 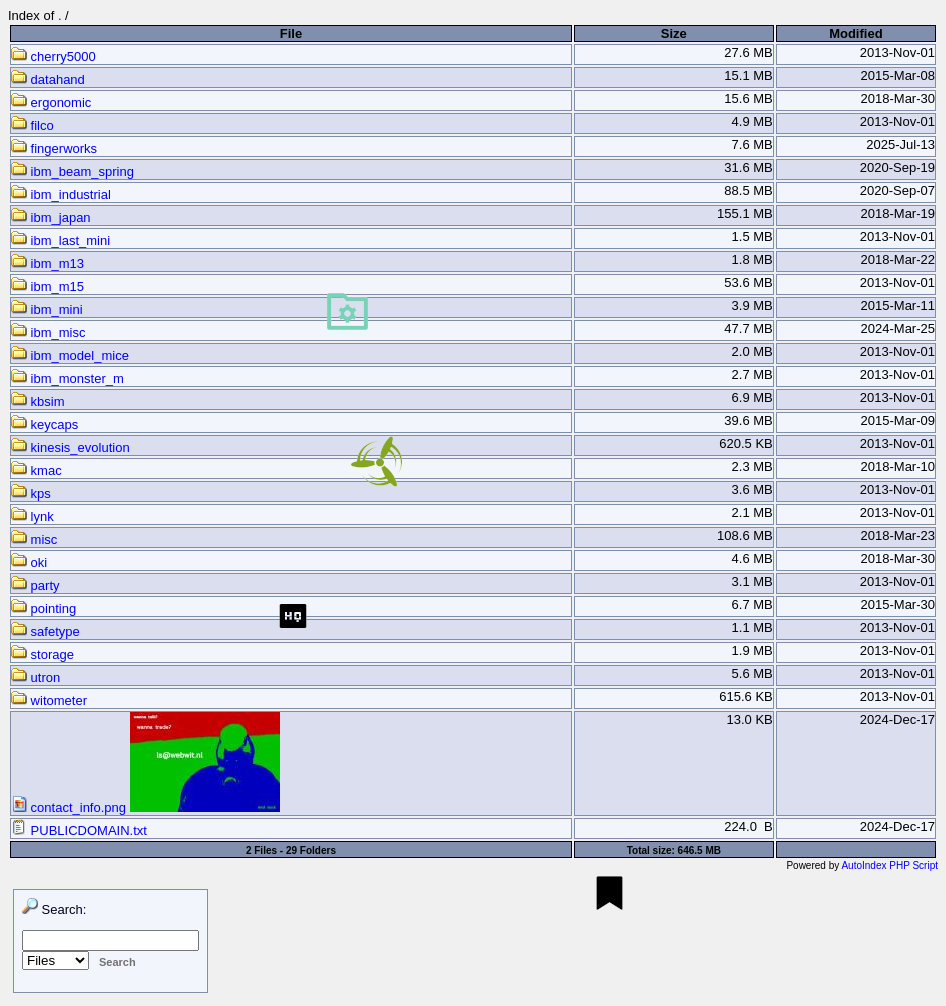 What do you see at coordinates (609, 892) in the screenshot?
I see `save this item to your bookmarks` at bounding box center [609, 892].